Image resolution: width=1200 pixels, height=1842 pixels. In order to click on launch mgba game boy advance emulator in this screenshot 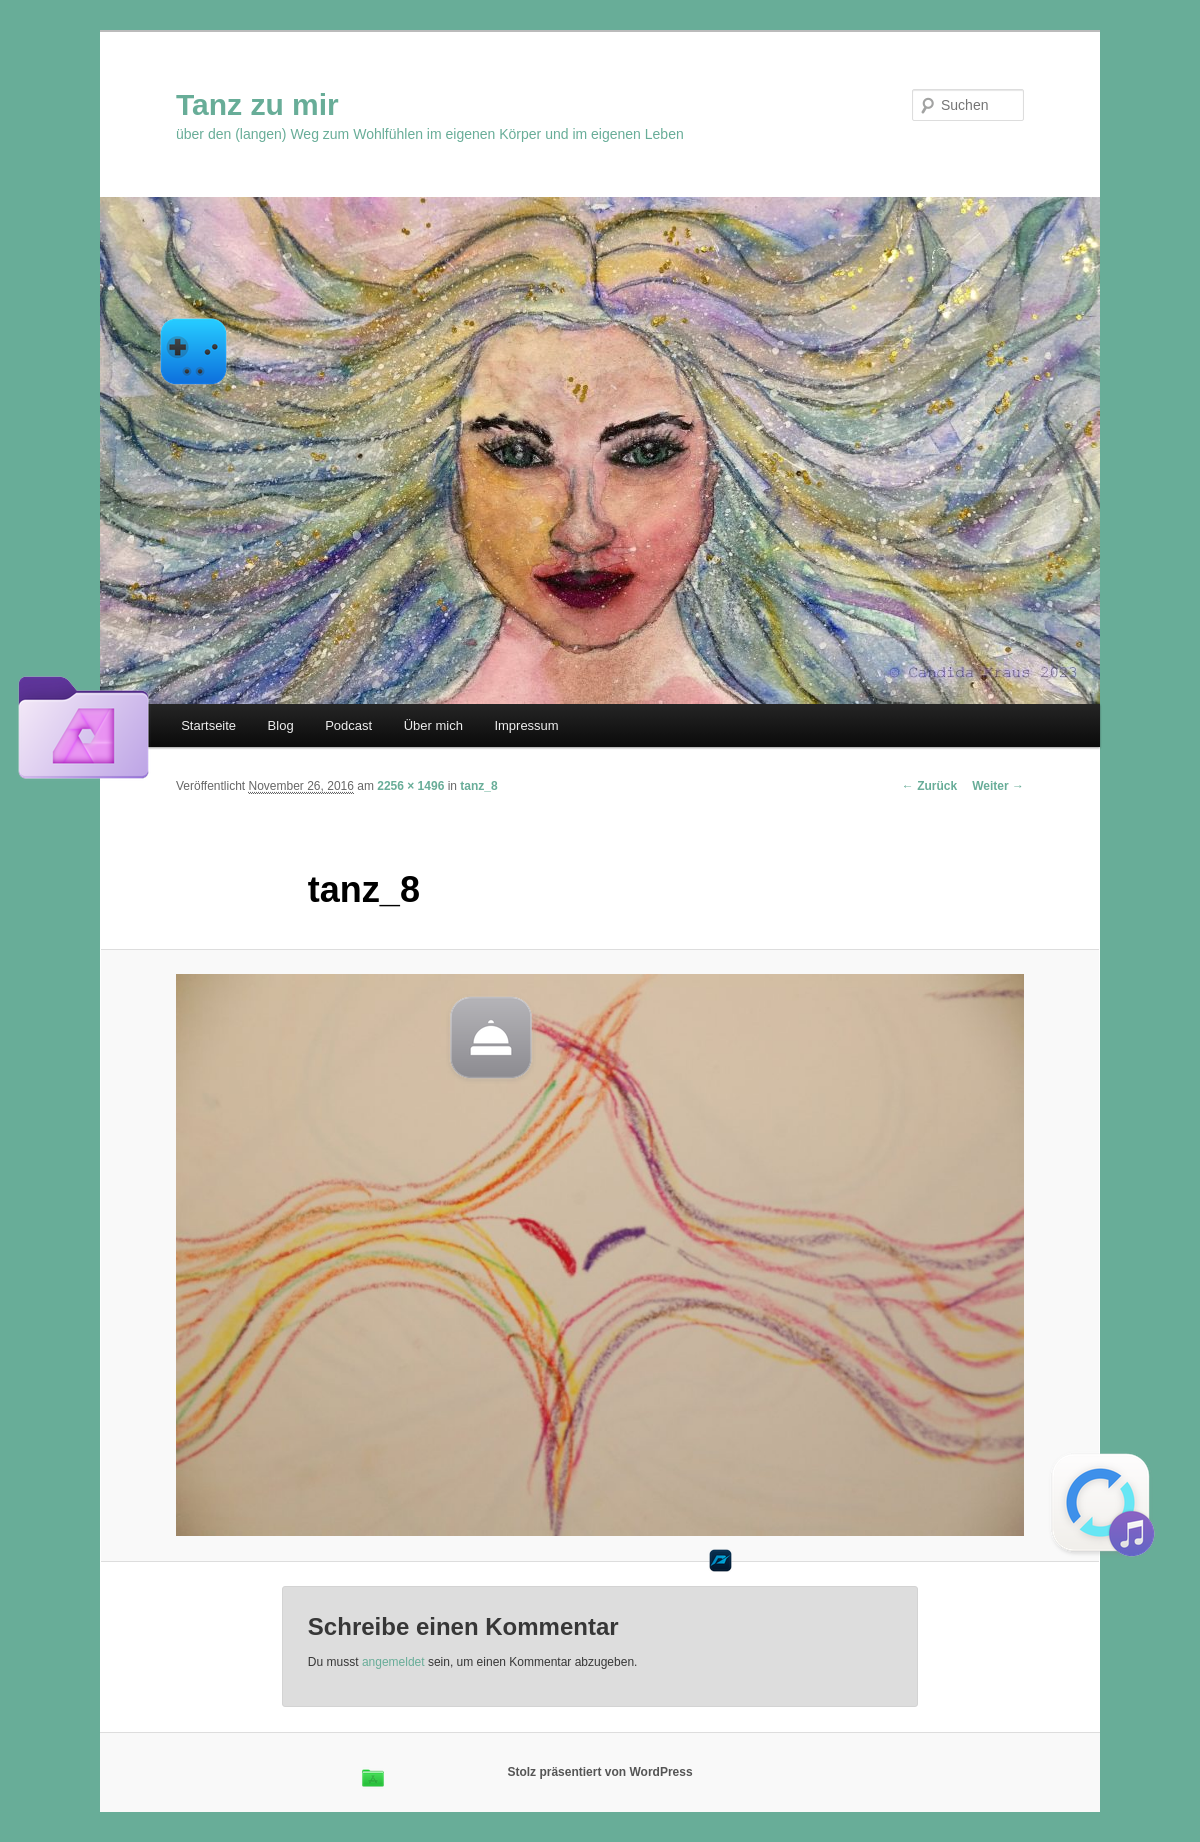, I will do `click(193, 351)`.